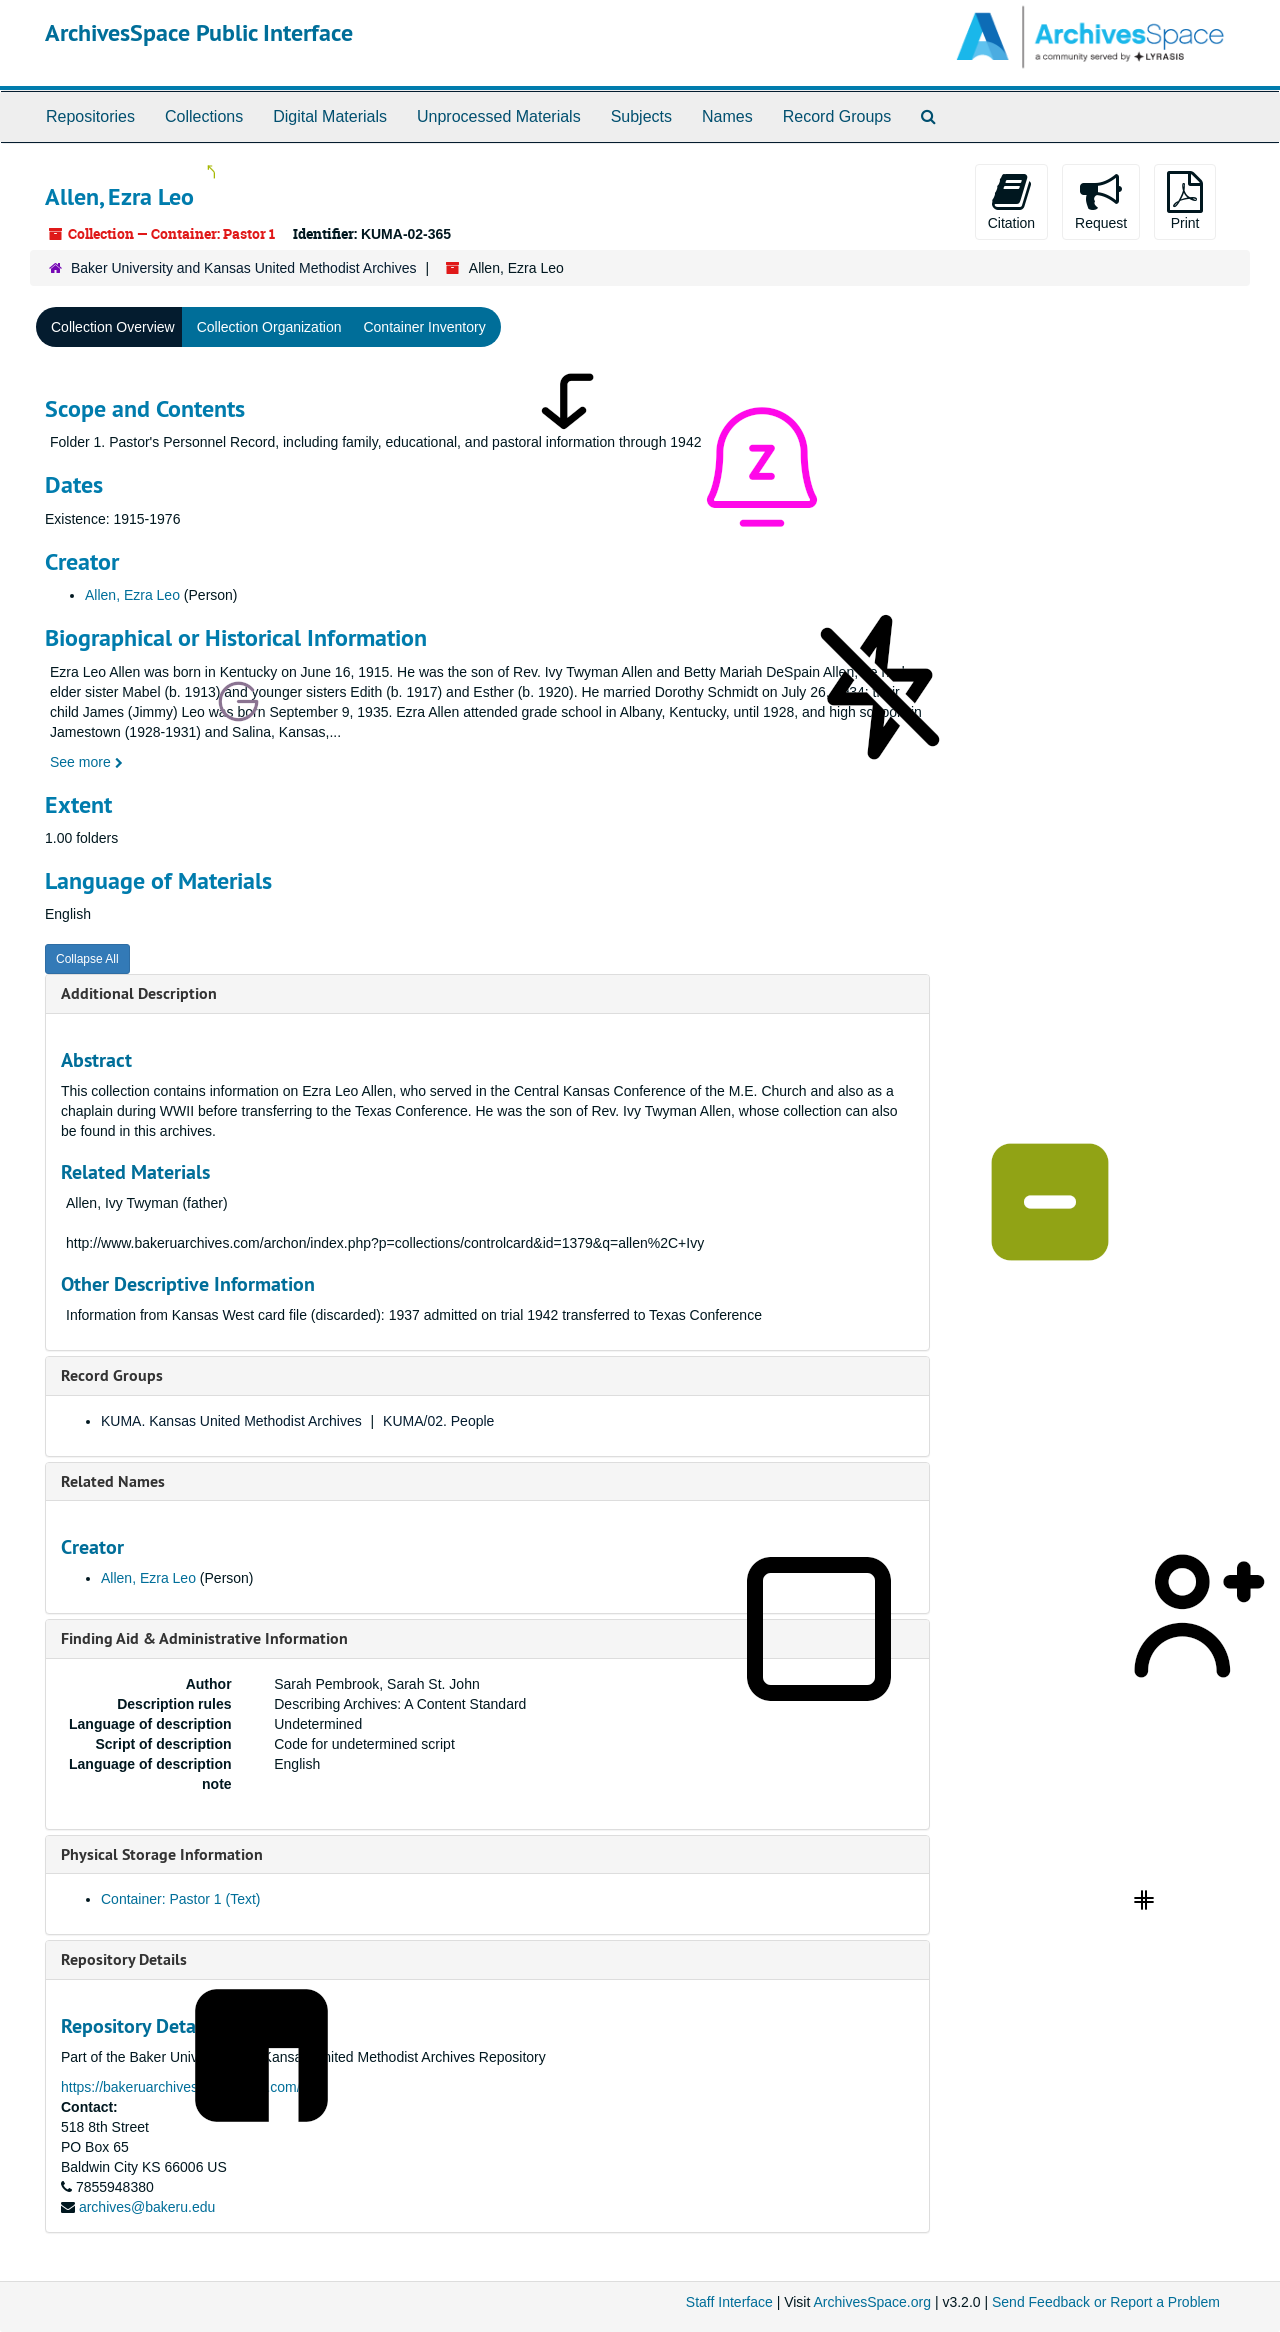 The height and width of the screenshot is (2332, 1280). I want to click on apply golden ratio grid overlay, so click(1144, 1900).